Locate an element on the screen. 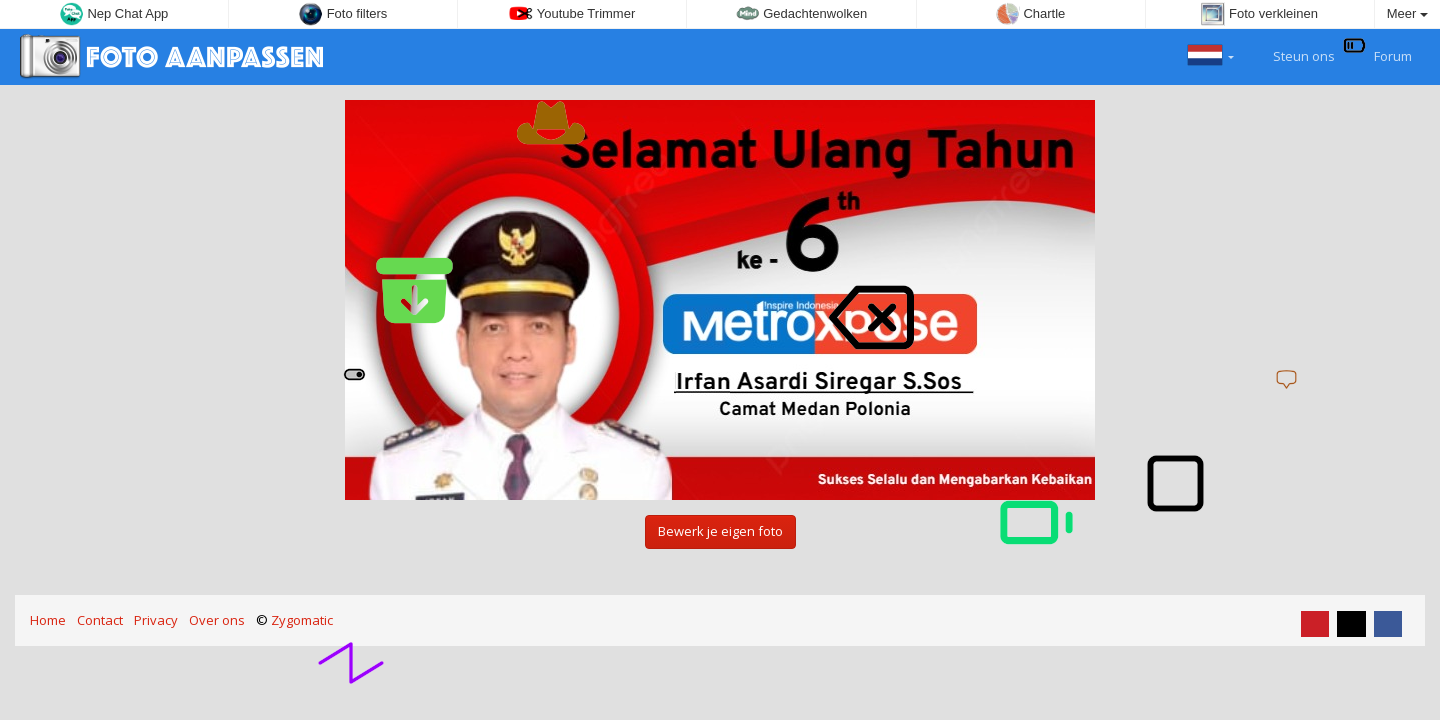  select sawtooth waveform in audio synthesizer is located at coordinates (351, 663).